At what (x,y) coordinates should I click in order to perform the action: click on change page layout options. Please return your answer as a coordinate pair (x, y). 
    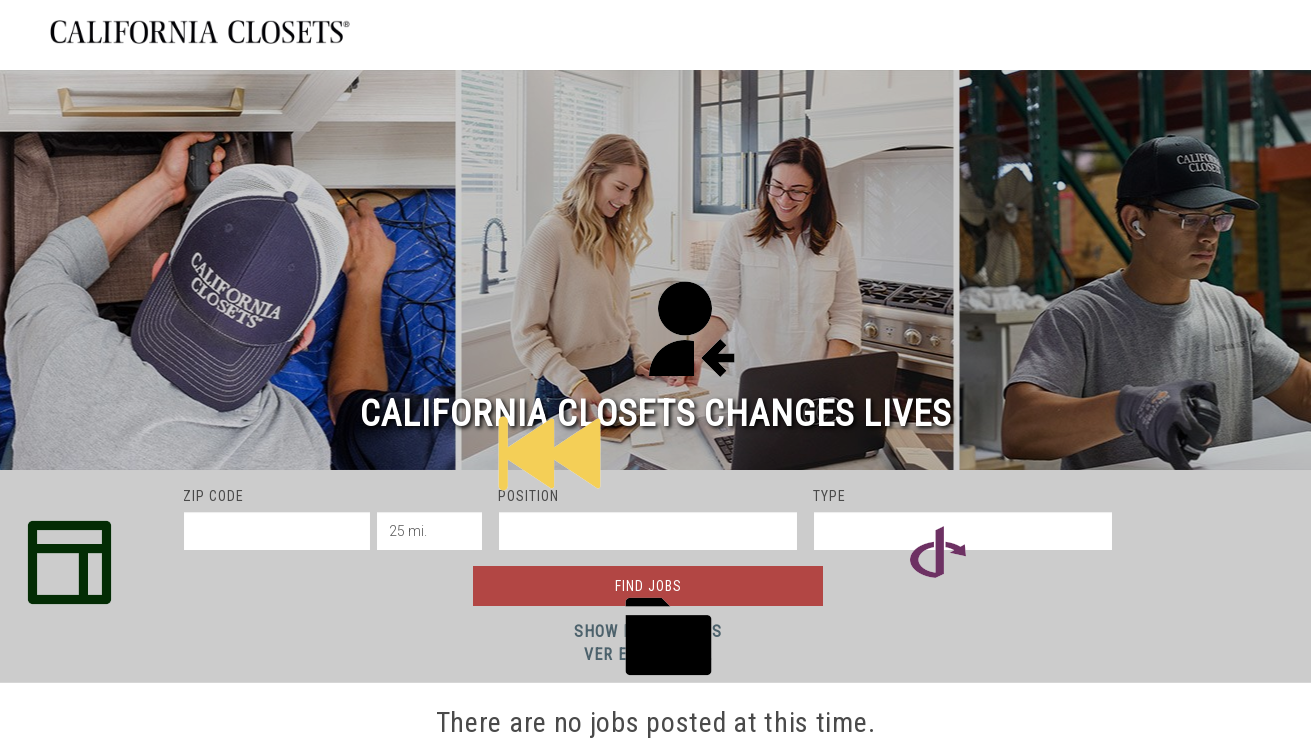
    Looking at the image, I should click on (69, 562).